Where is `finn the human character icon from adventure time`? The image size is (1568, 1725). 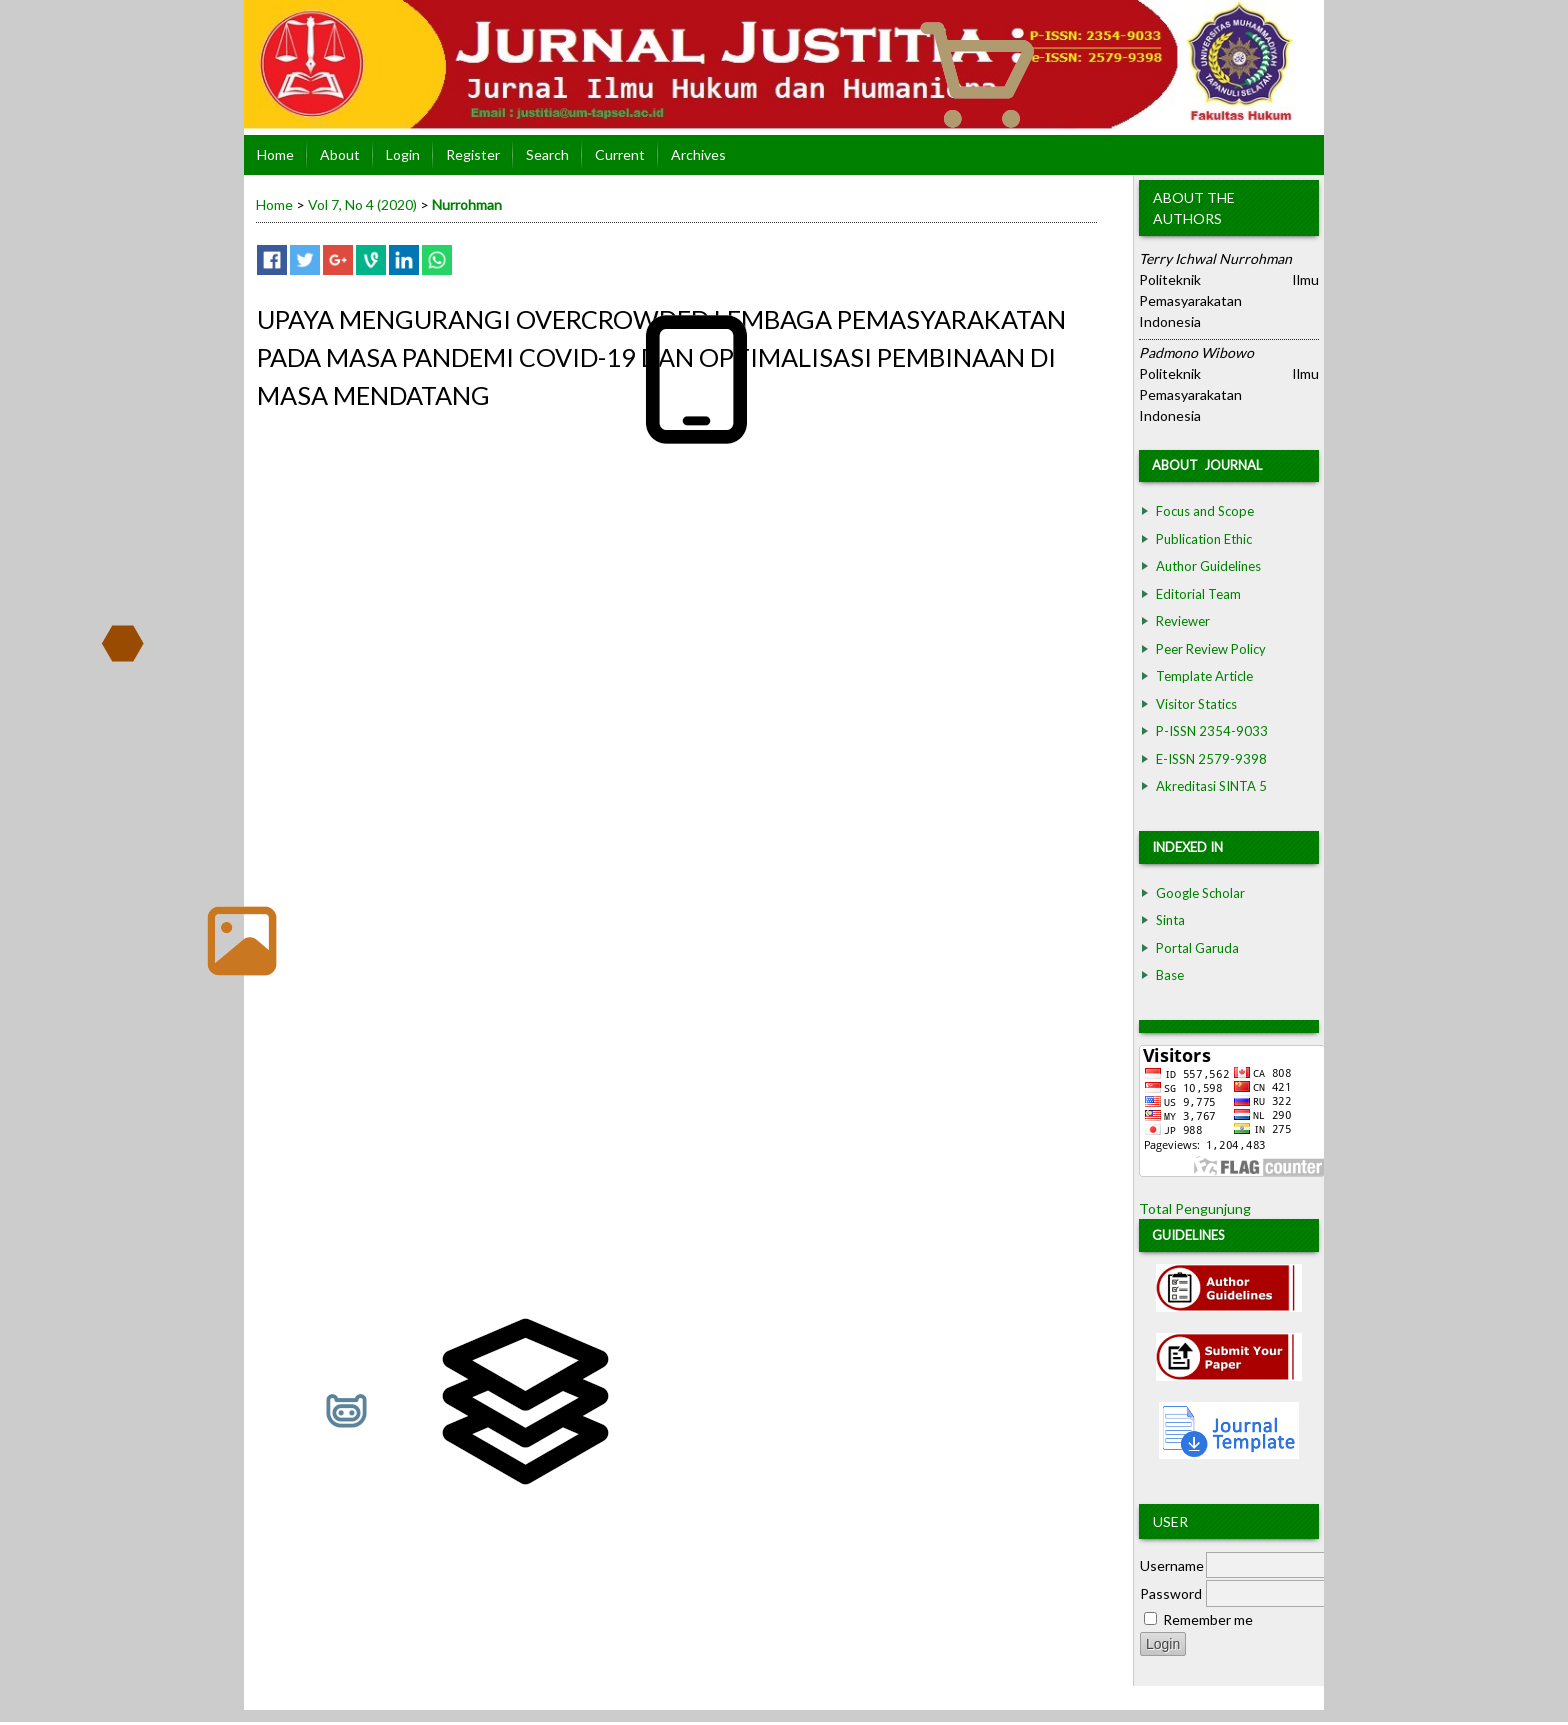 finn the human character icon from adventure time is located at coordinates (346, 1409).